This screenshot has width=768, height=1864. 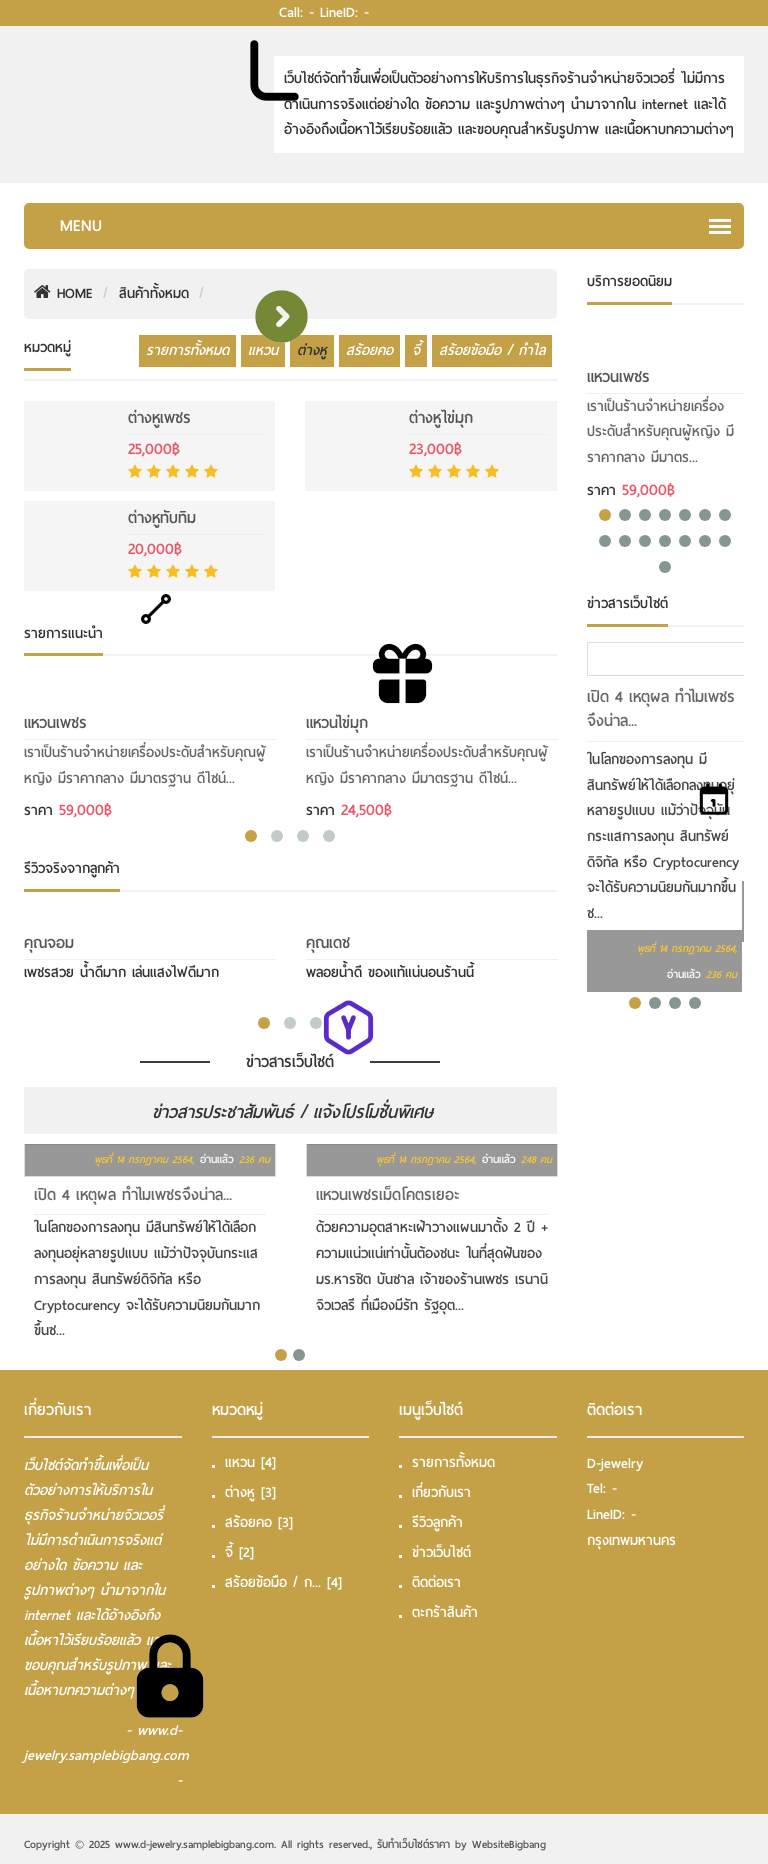 I want to click on go to next item or page, so click(x=281, y=316).